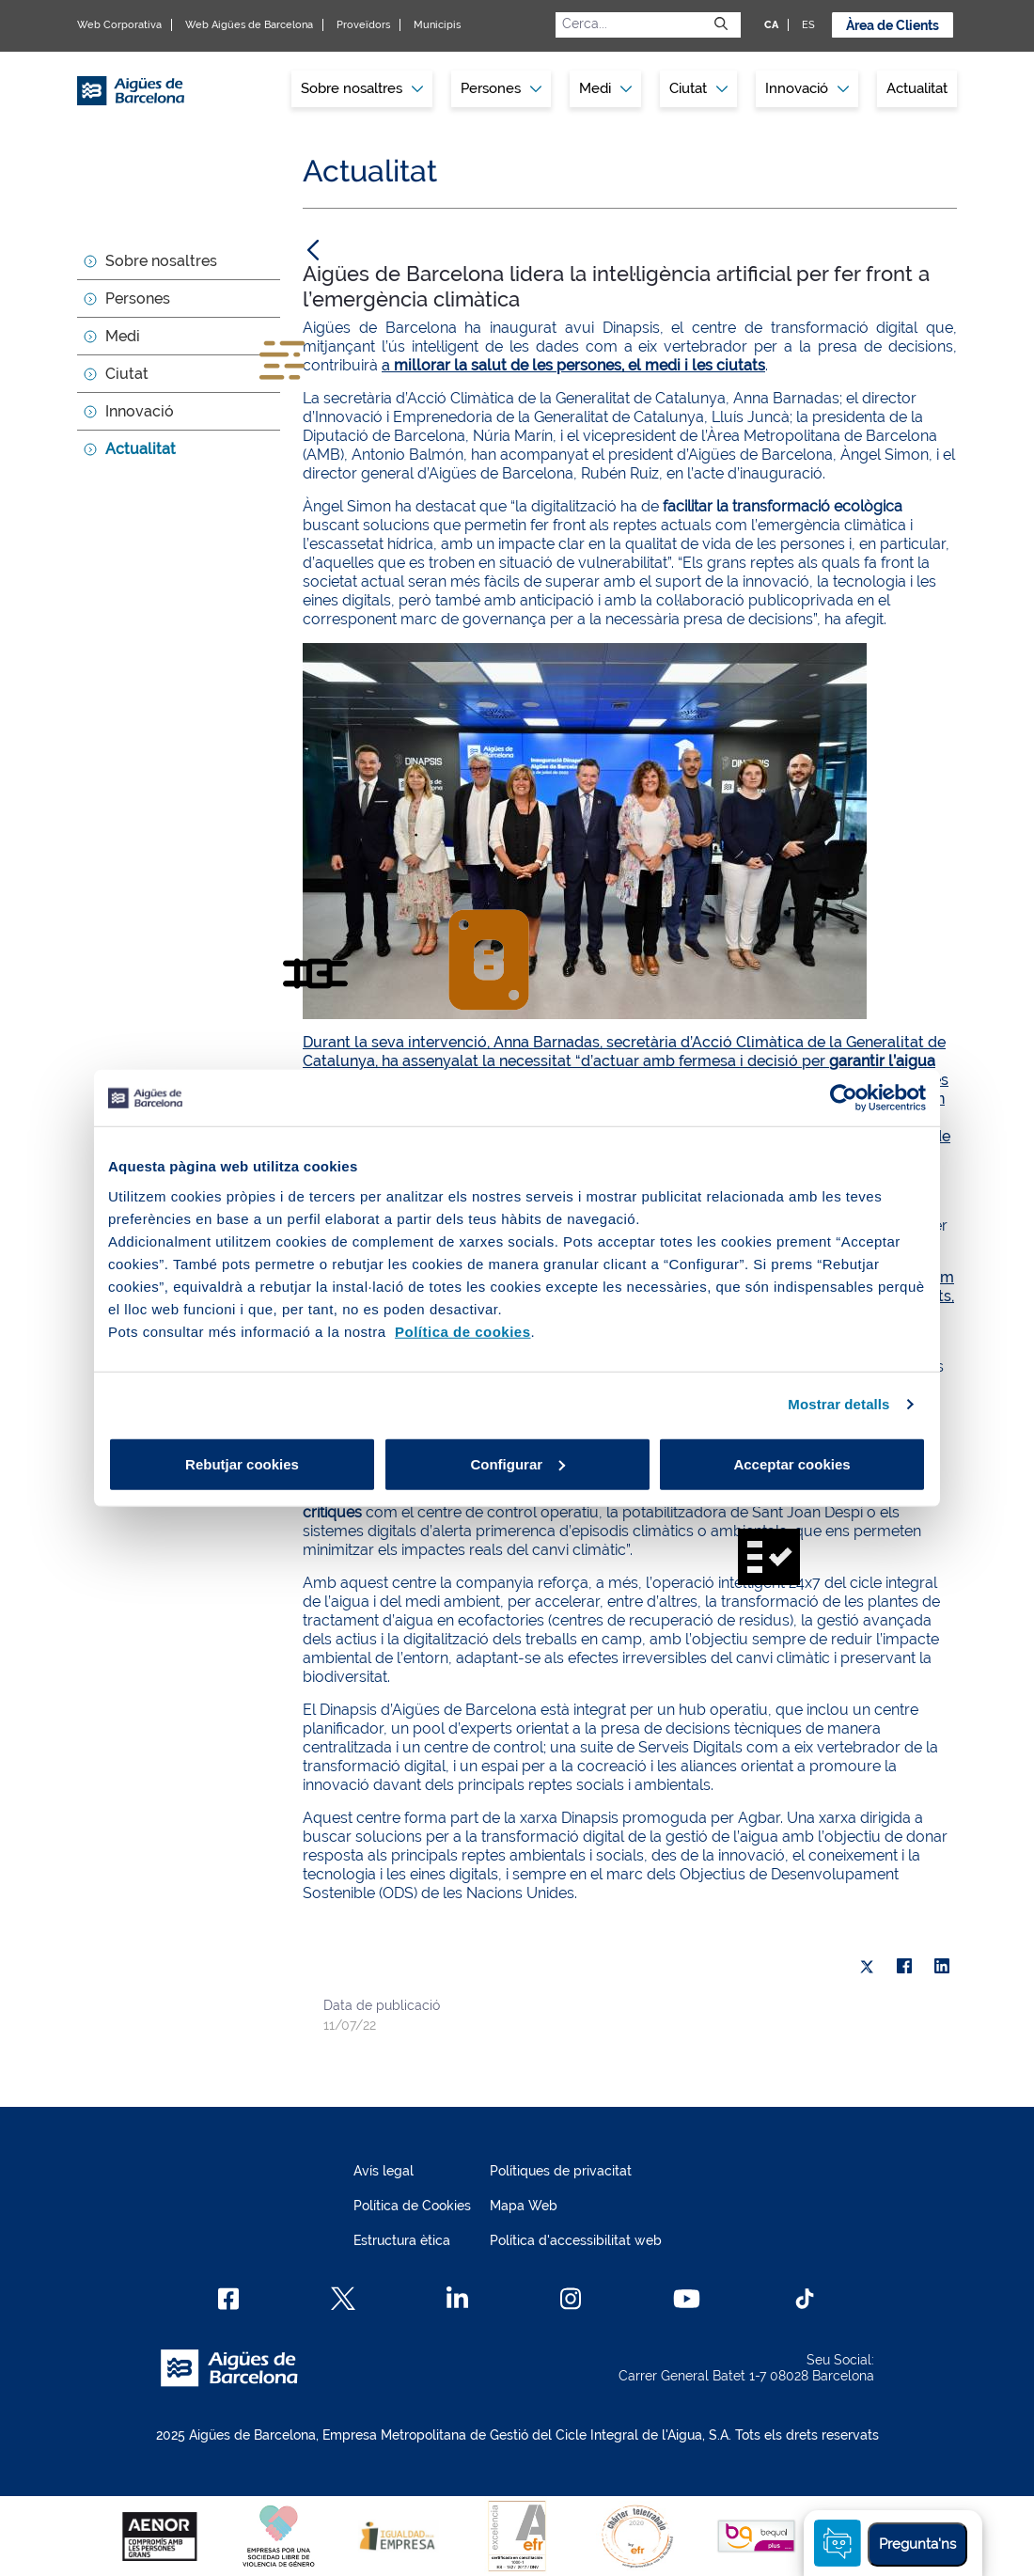 This screenshot has width=1034, height=2576. Describe the element at coordinates (489, 960) in the screenshot. I see `play the 8 card in a card game` at that location.